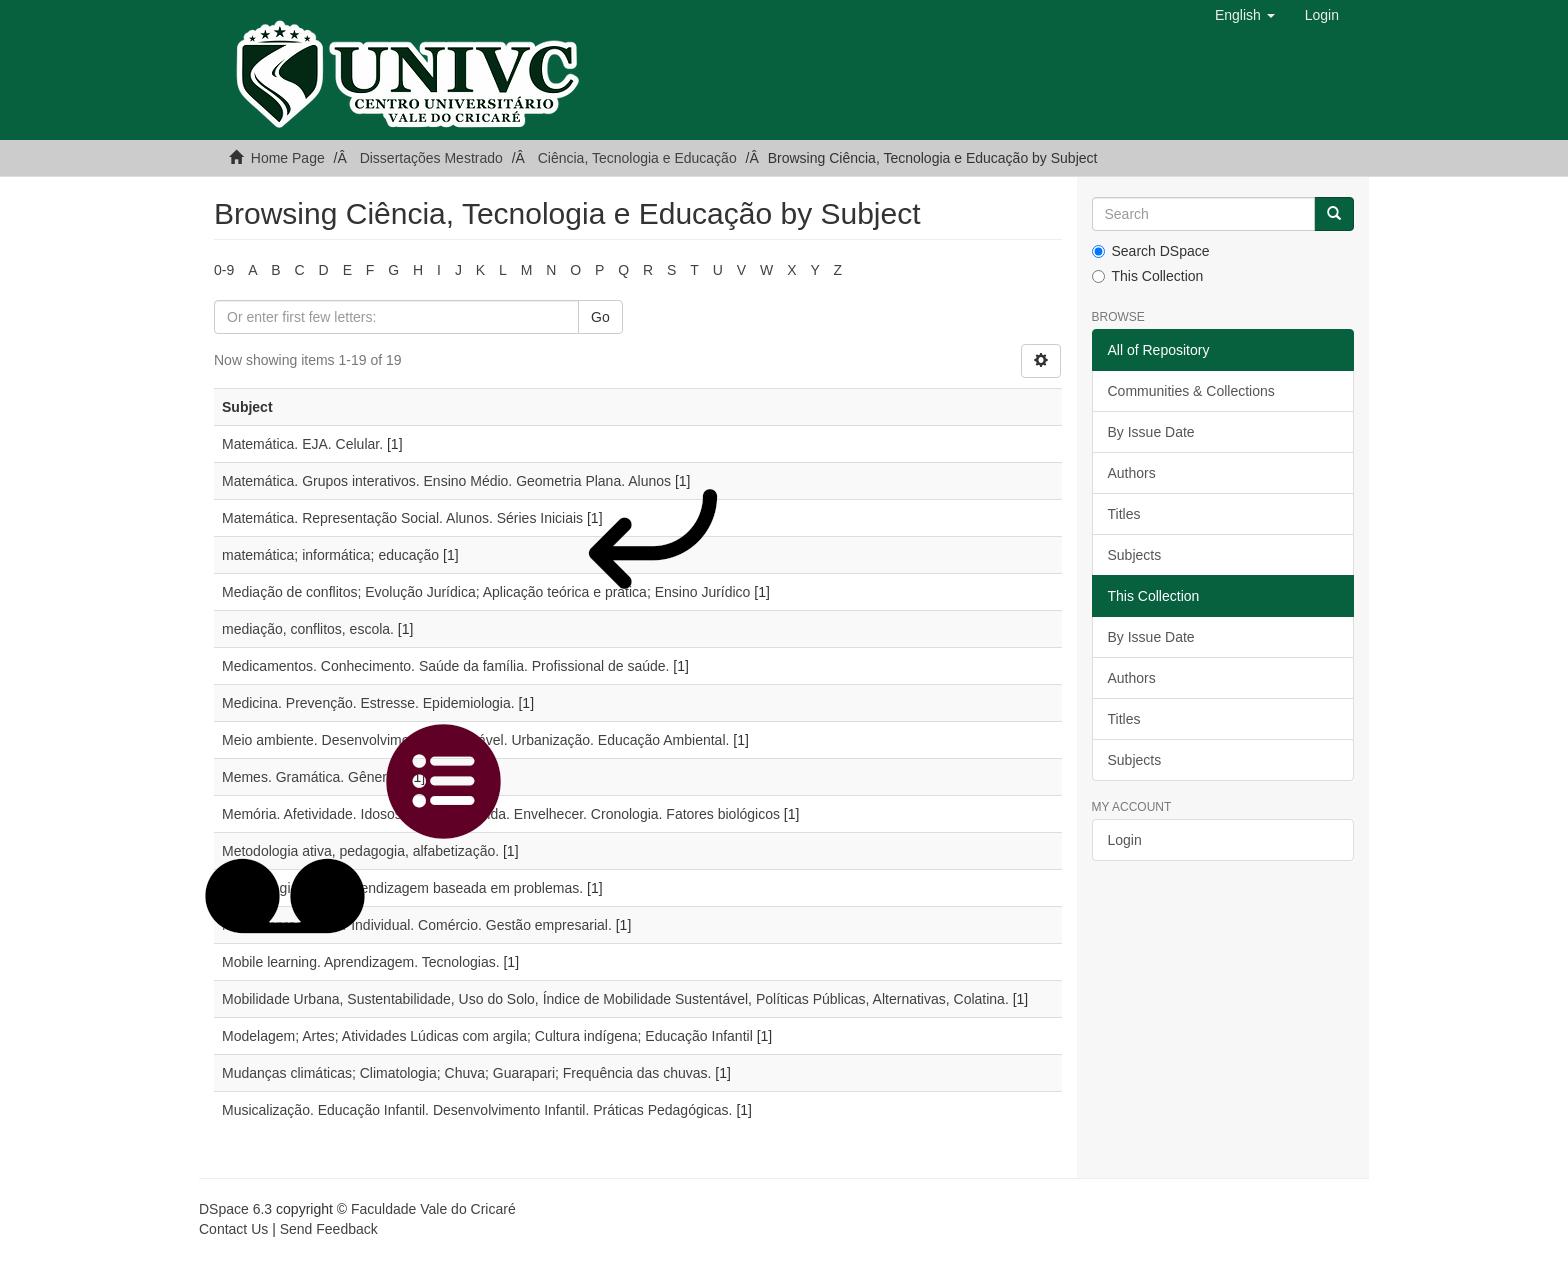 The width and height of the screenshot is (1568, 1269). What do you see at coordinates (653, 539) in the screenshot?
I see `reply to a message` at bounding box center [653, 539].